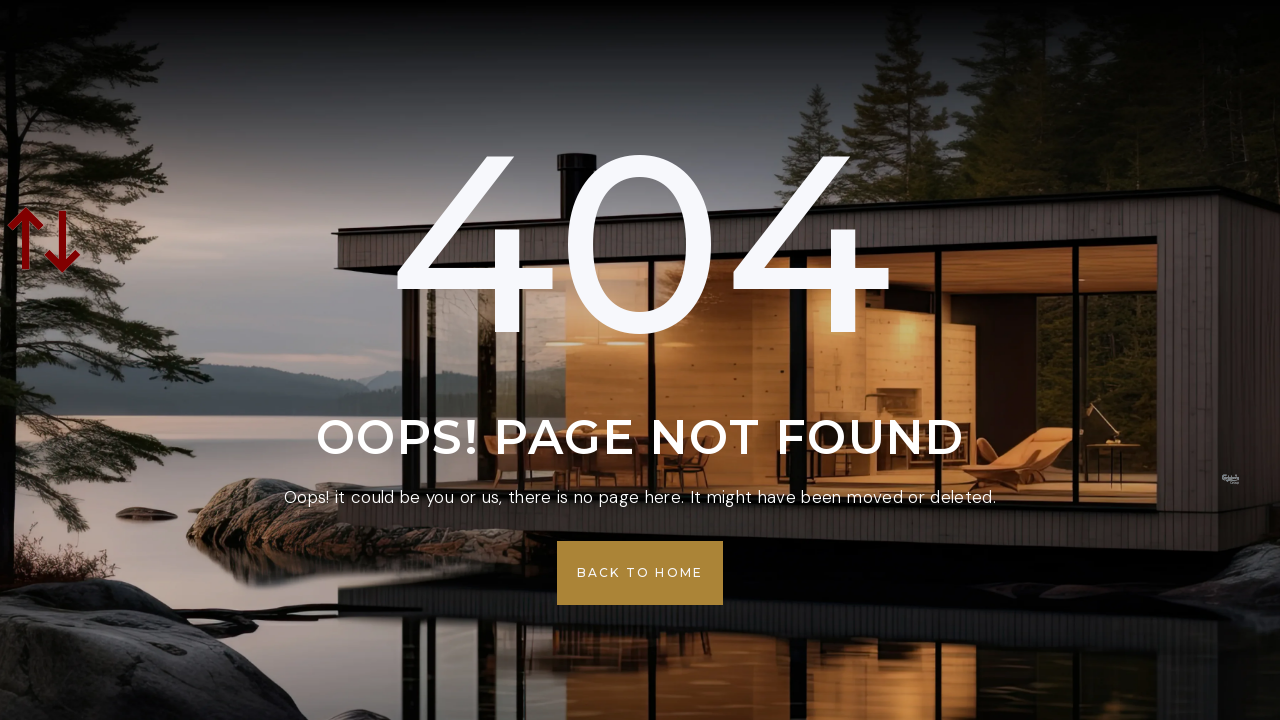 The height and width of the screenshot is (720, 1280). I want to click on Carlsberg Group company logo, so click(1230, 479).